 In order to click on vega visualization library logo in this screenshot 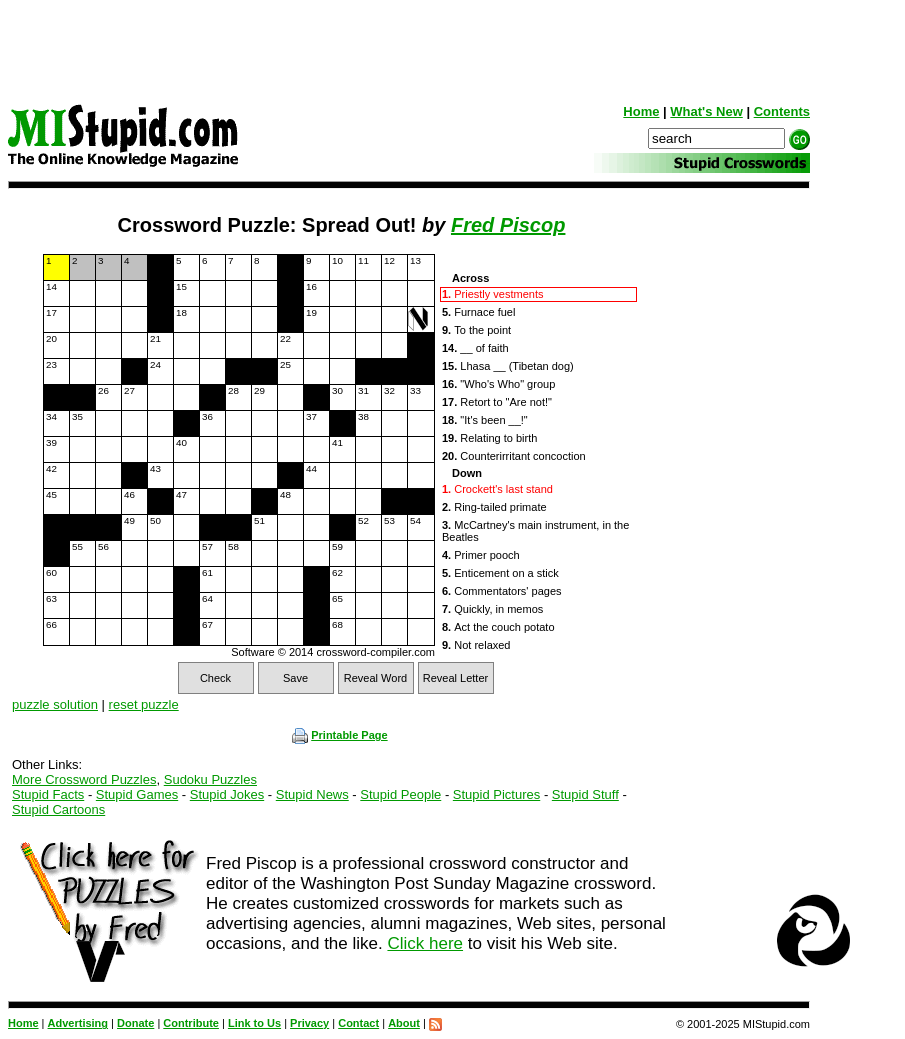, I will do `click(100, 961)`.